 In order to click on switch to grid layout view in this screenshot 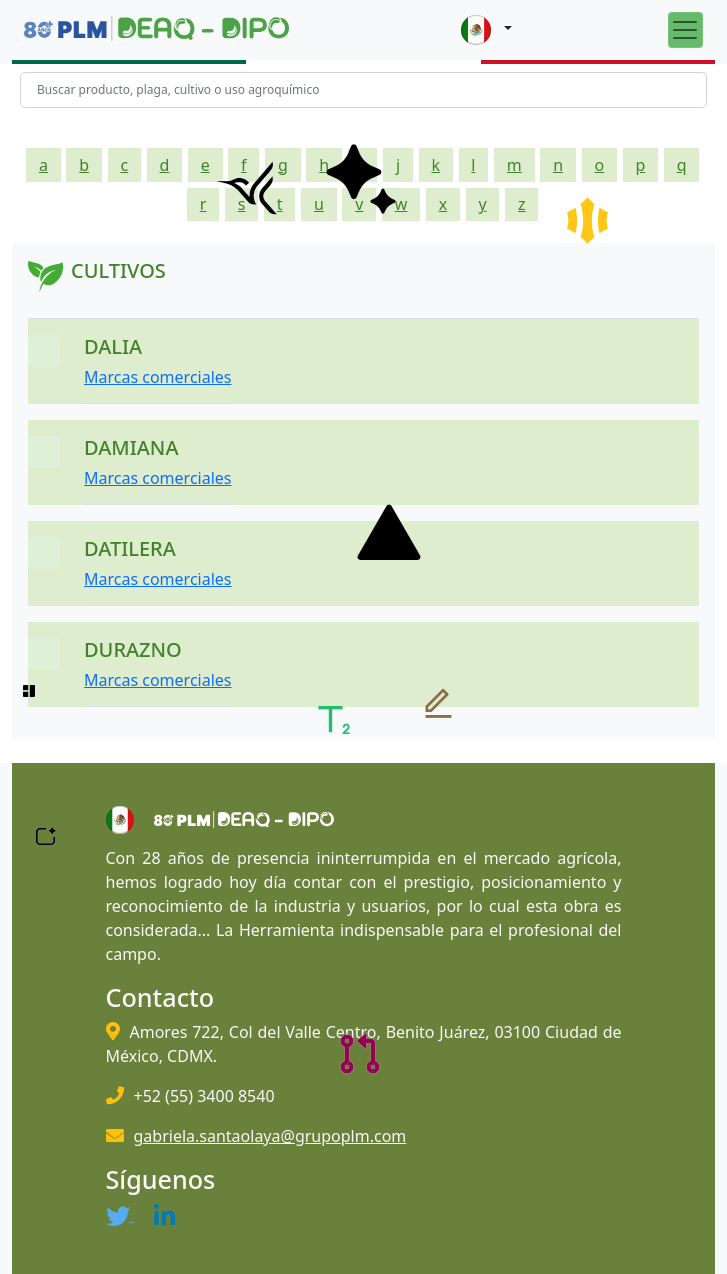, I will do `click(29, 691)`.